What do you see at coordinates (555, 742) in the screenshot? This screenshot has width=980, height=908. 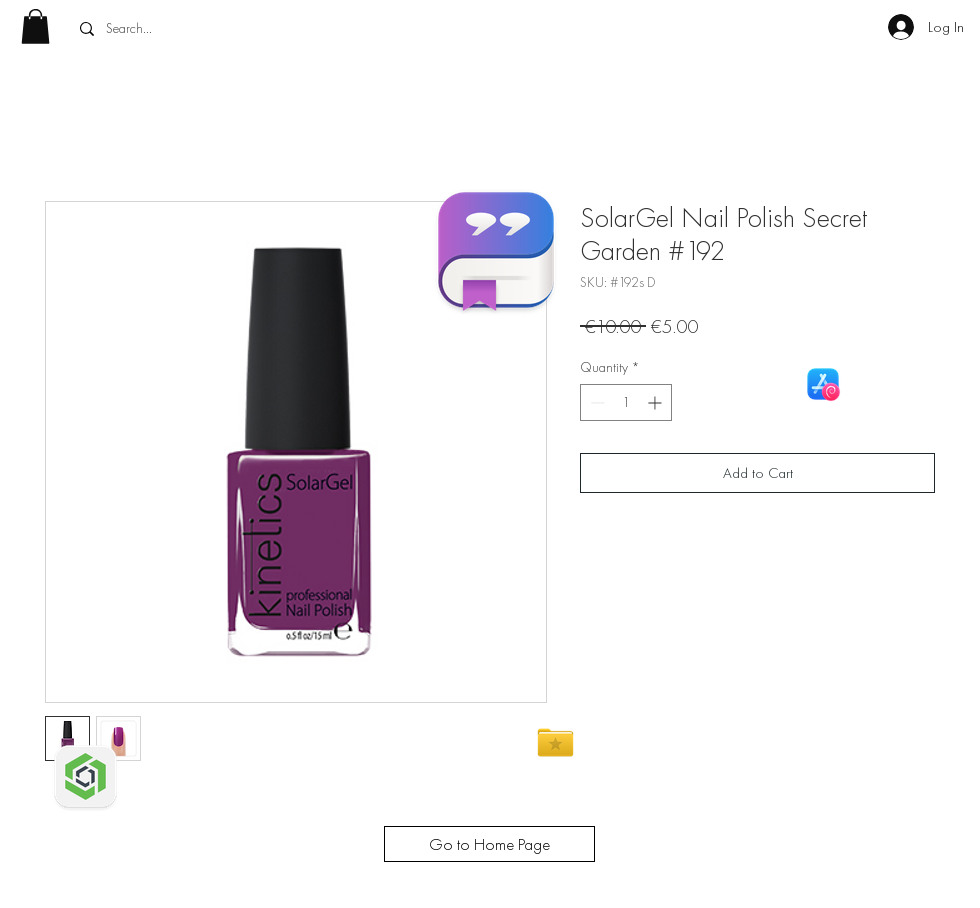 I see `access your bookmarked or favorite files` at bounding box center [555, 742].